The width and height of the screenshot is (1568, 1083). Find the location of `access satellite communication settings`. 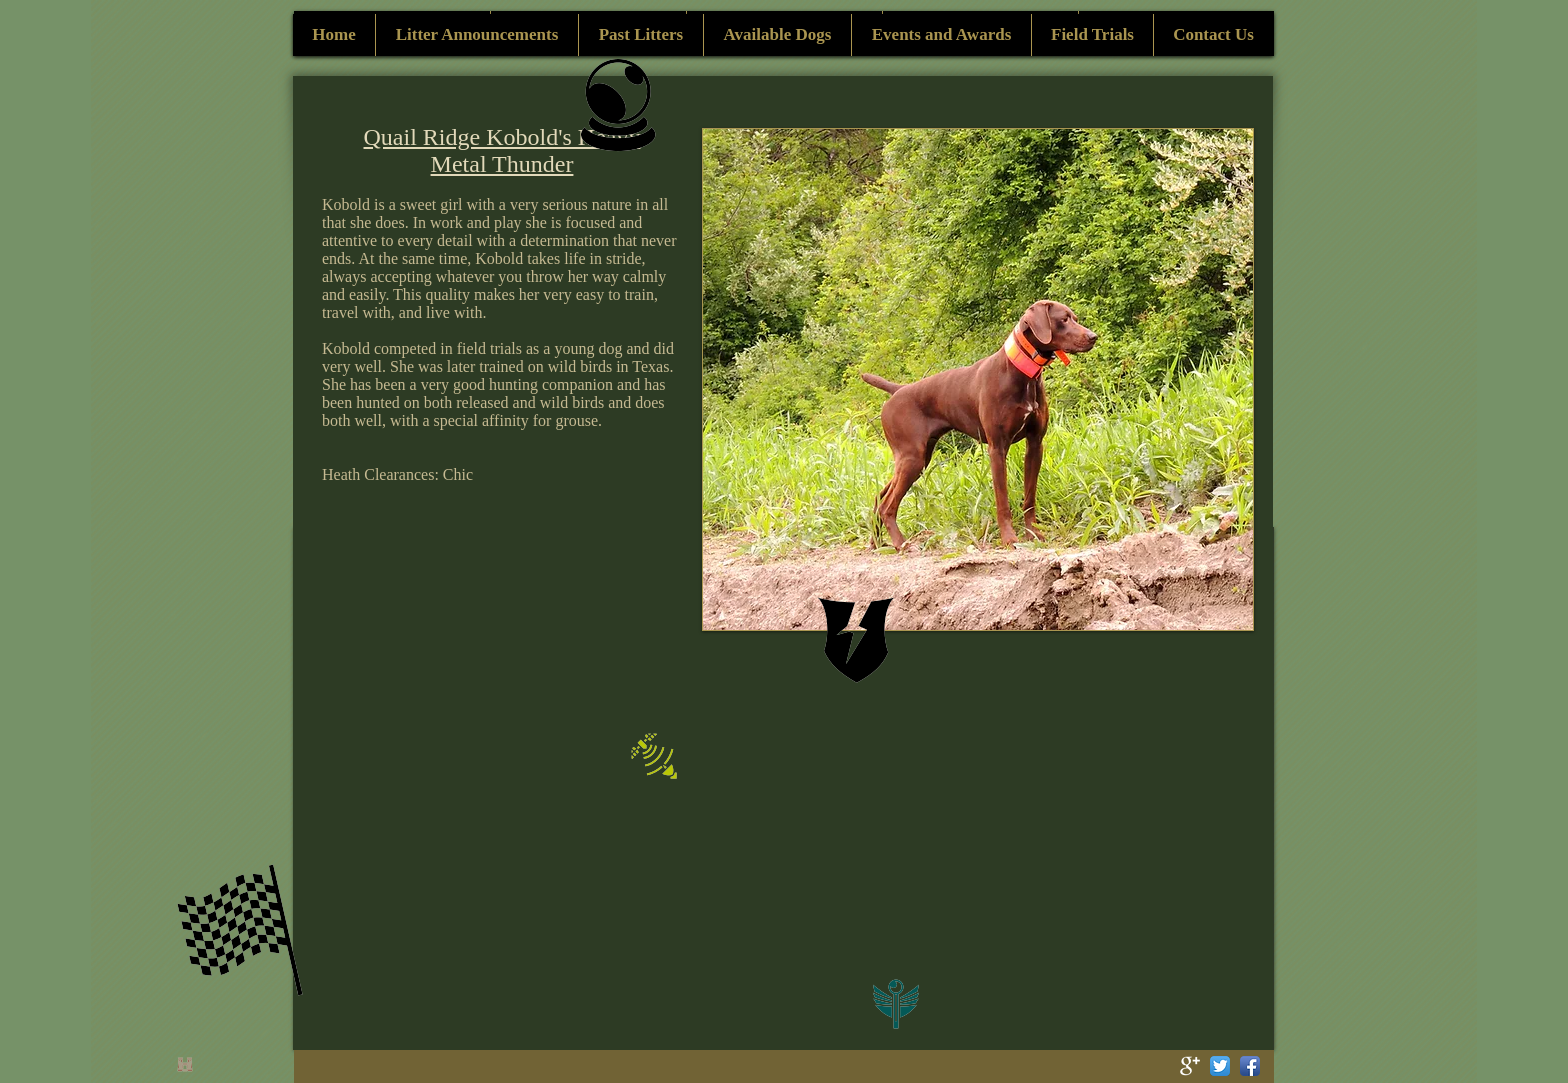

access satellite communication settings is located at coordinates (654, 756).